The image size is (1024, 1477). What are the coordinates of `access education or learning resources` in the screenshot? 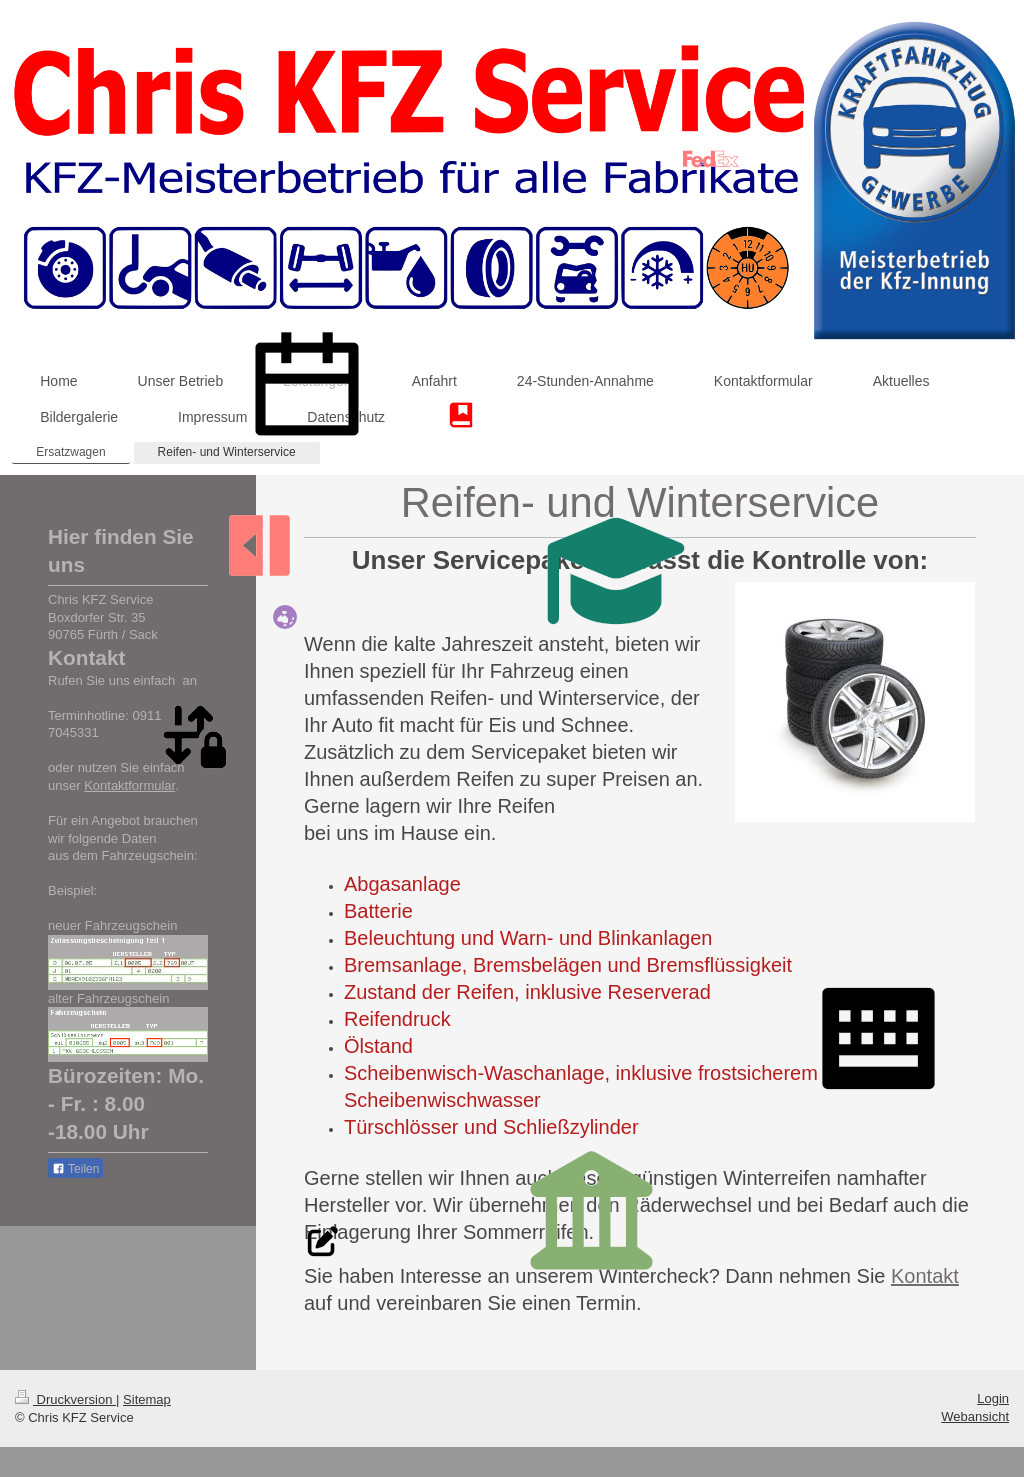 It's located at (616, 571).